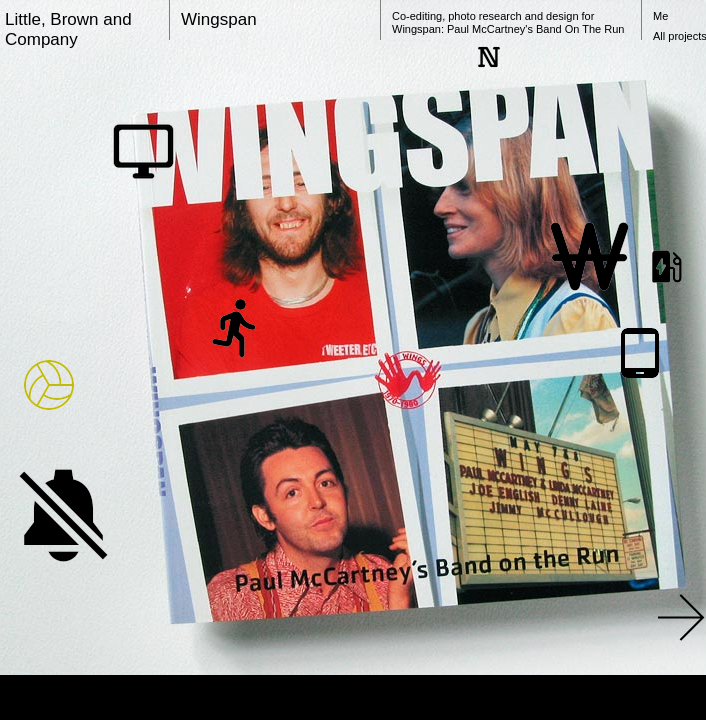 The width and height of the screenshot is (706, 720). I want to click on volleyball sport category or activity, so click(49, 385).